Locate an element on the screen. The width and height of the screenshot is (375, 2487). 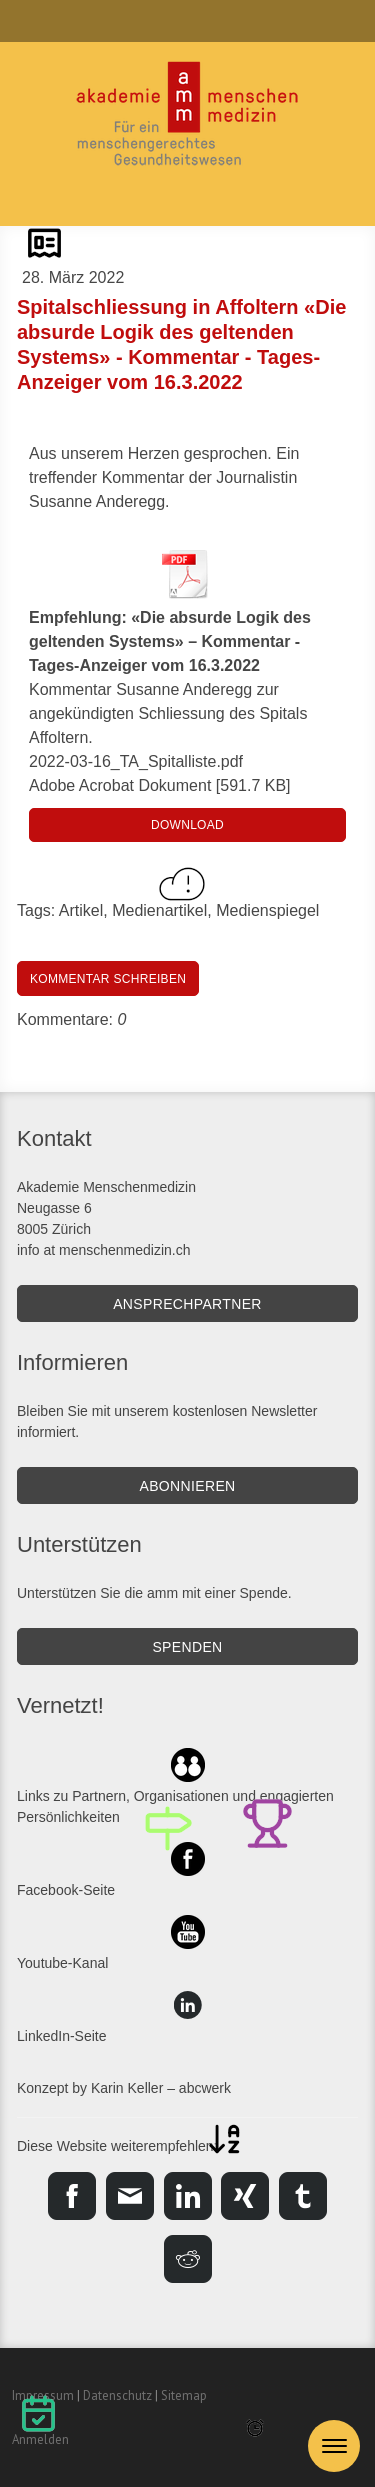
view achievements or awards is located at coordinates (267, 1823).